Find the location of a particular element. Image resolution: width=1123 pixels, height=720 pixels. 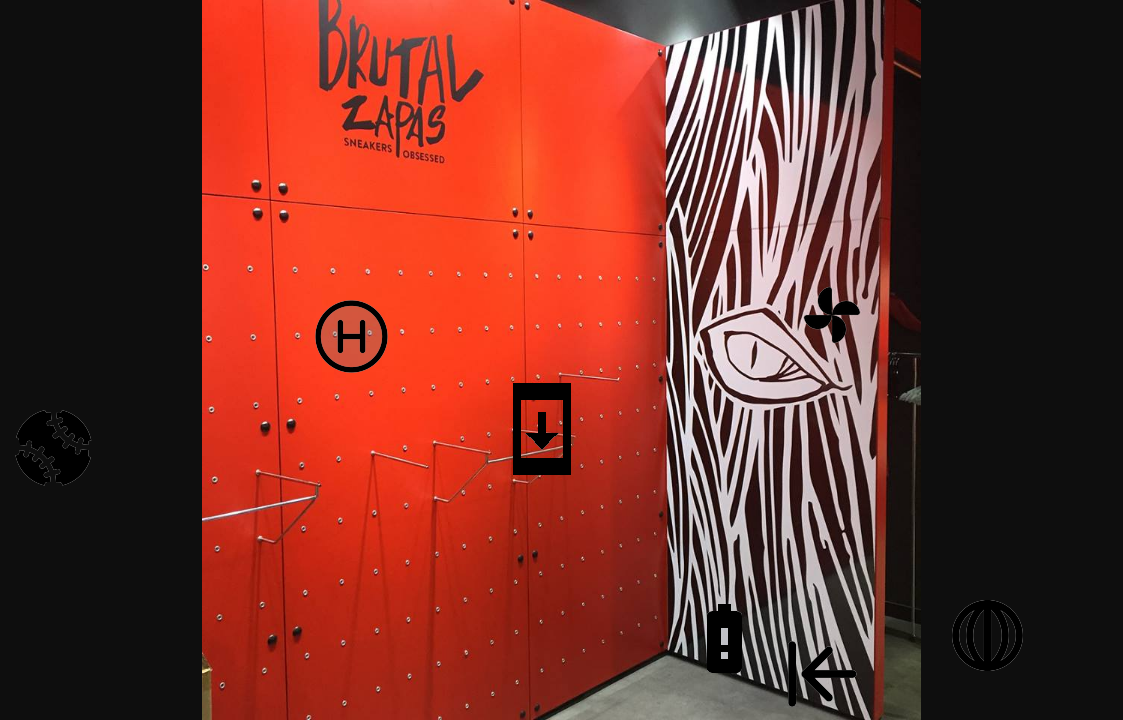

view longitude or meridian lines on a map is located at coordinates (987, 635).